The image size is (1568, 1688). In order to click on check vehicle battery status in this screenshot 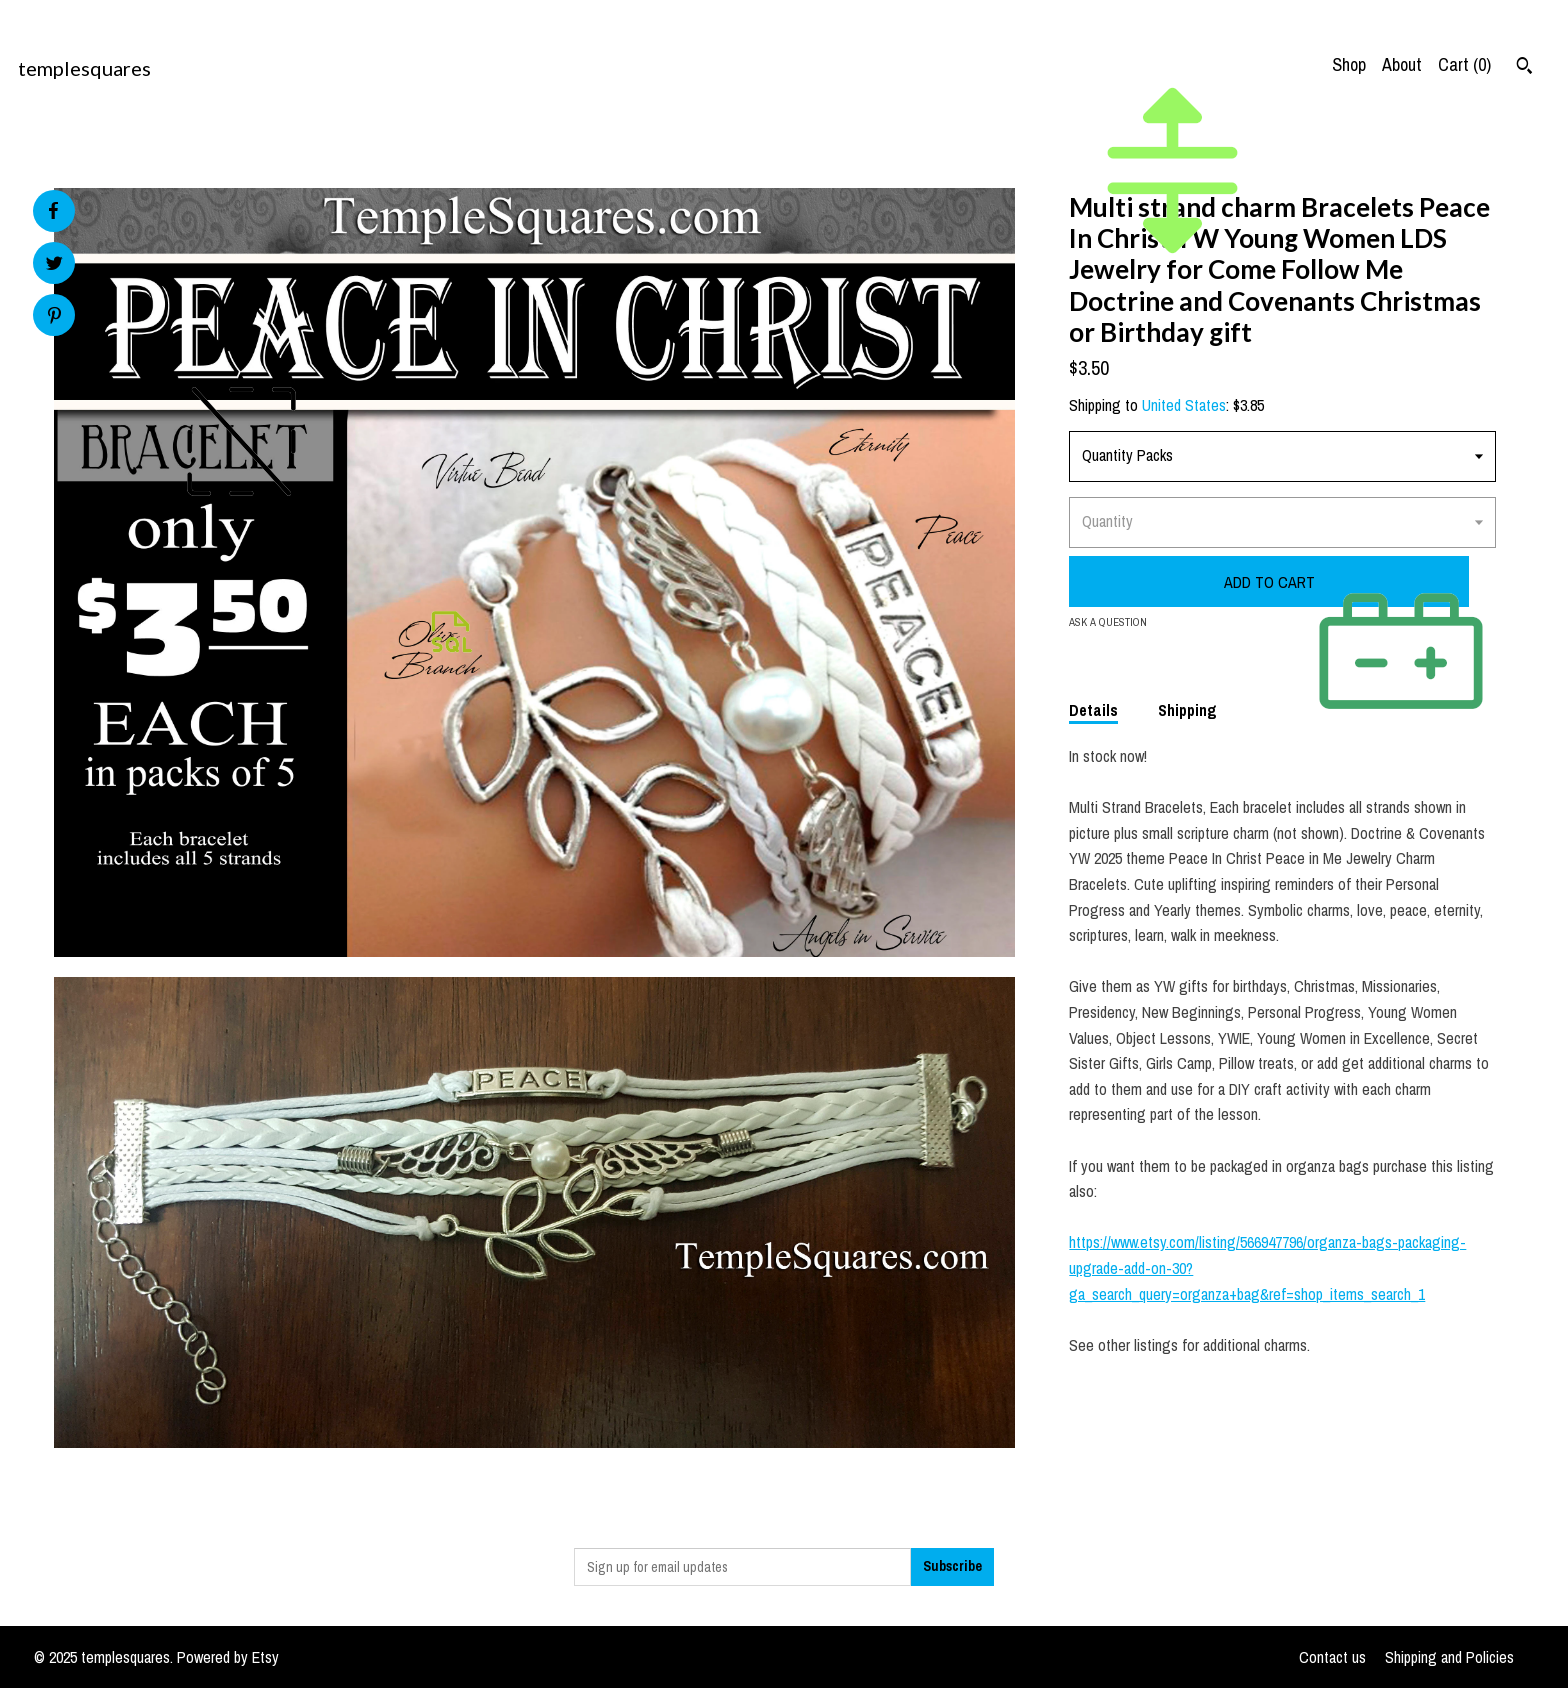, I will do `click(1401, 657)`.